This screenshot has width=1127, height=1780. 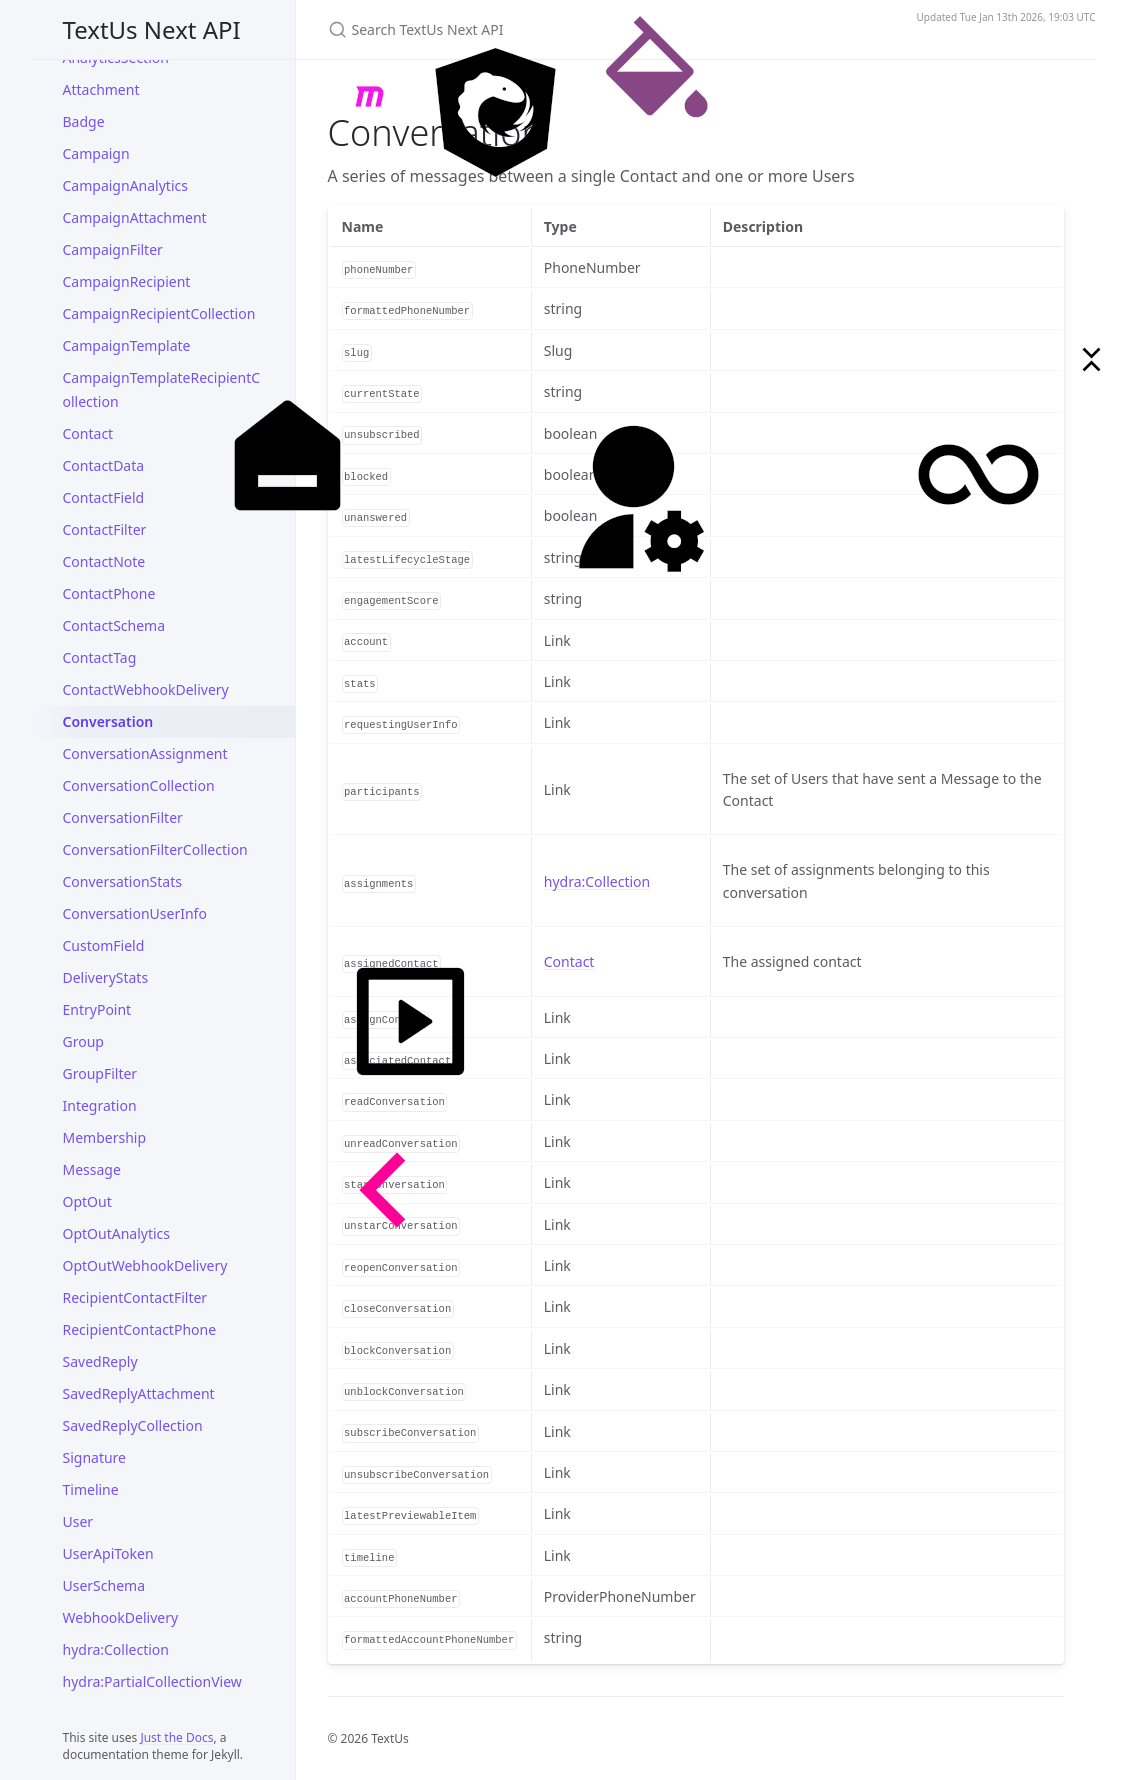 I want to click on access user account settings, so click(x=633, y=500).